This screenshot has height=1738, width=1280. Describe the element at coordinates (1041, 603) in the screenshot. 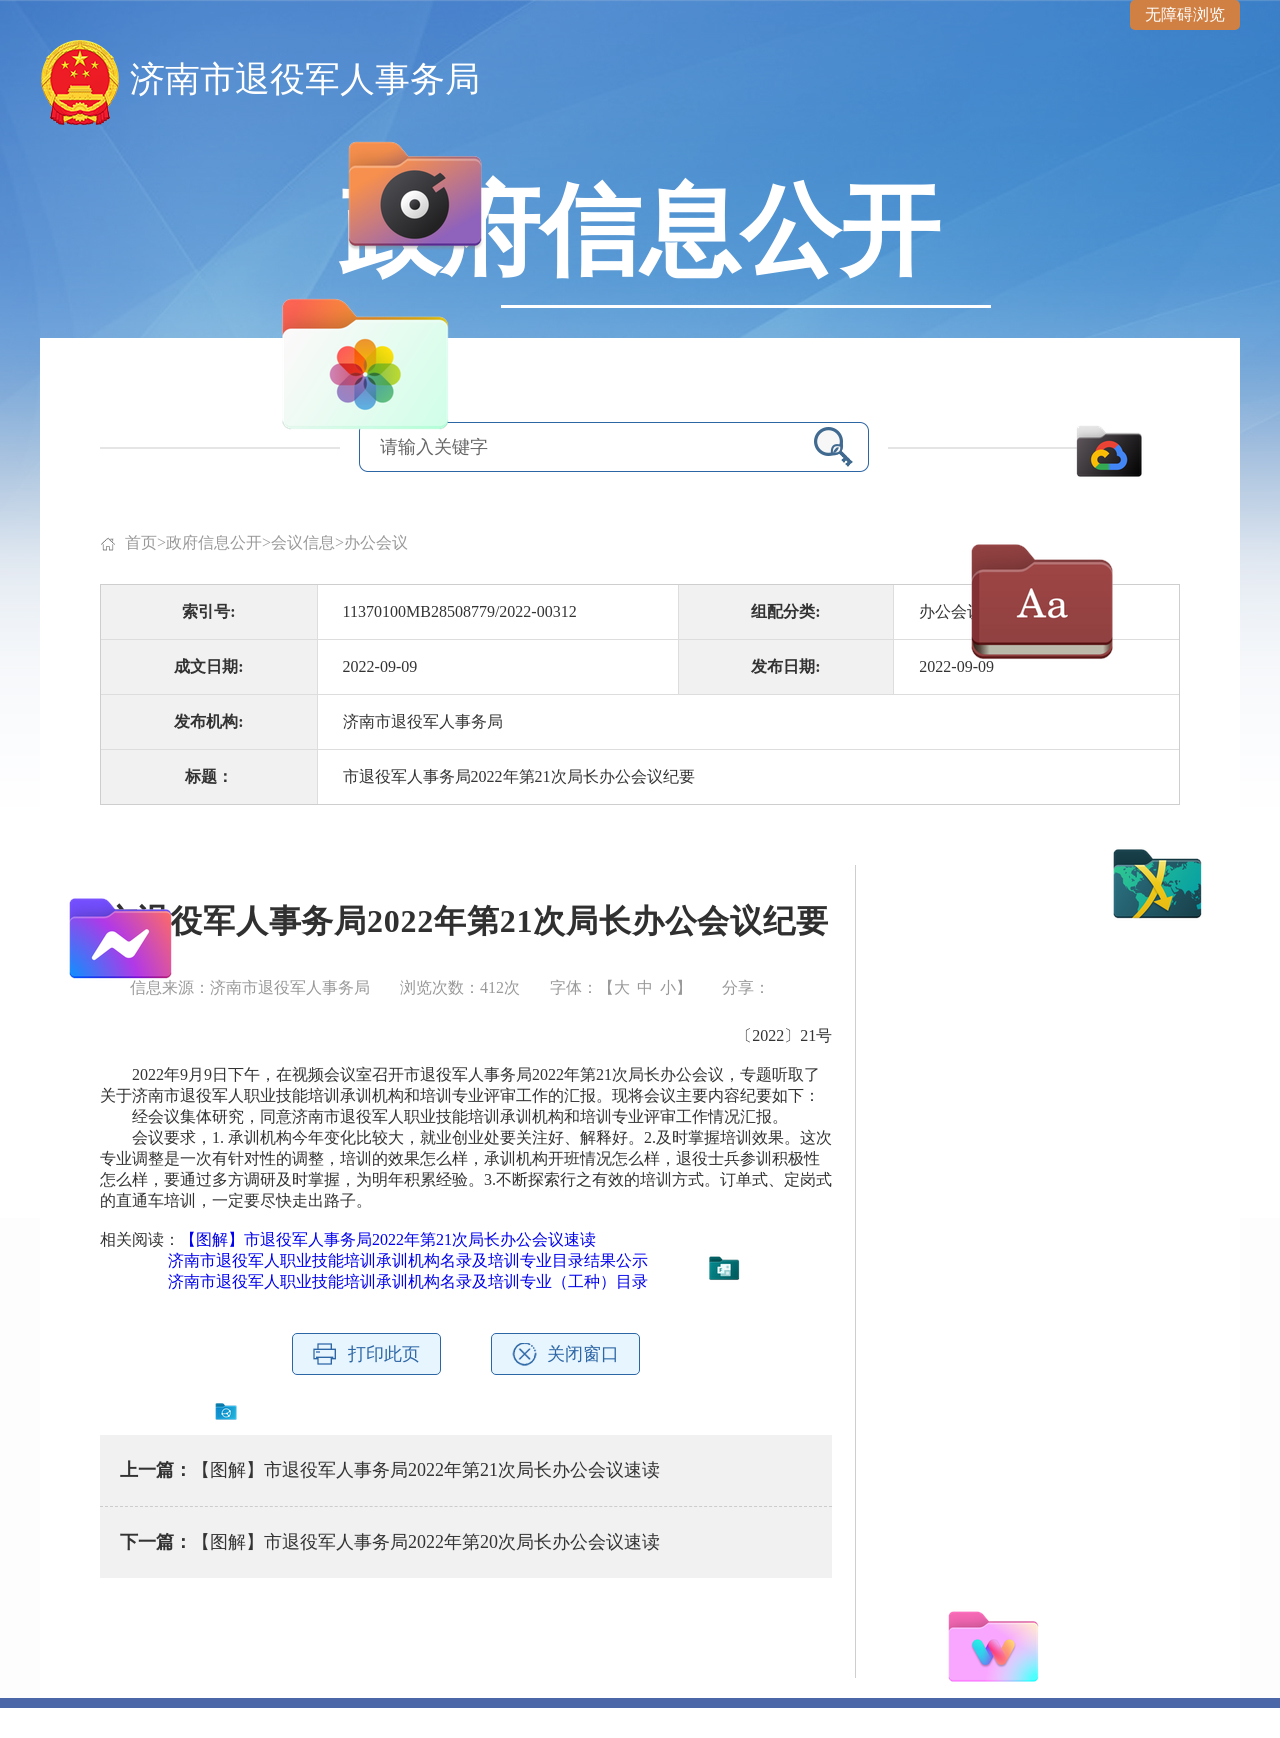

I see `open dictionary or reference folder` at that location.